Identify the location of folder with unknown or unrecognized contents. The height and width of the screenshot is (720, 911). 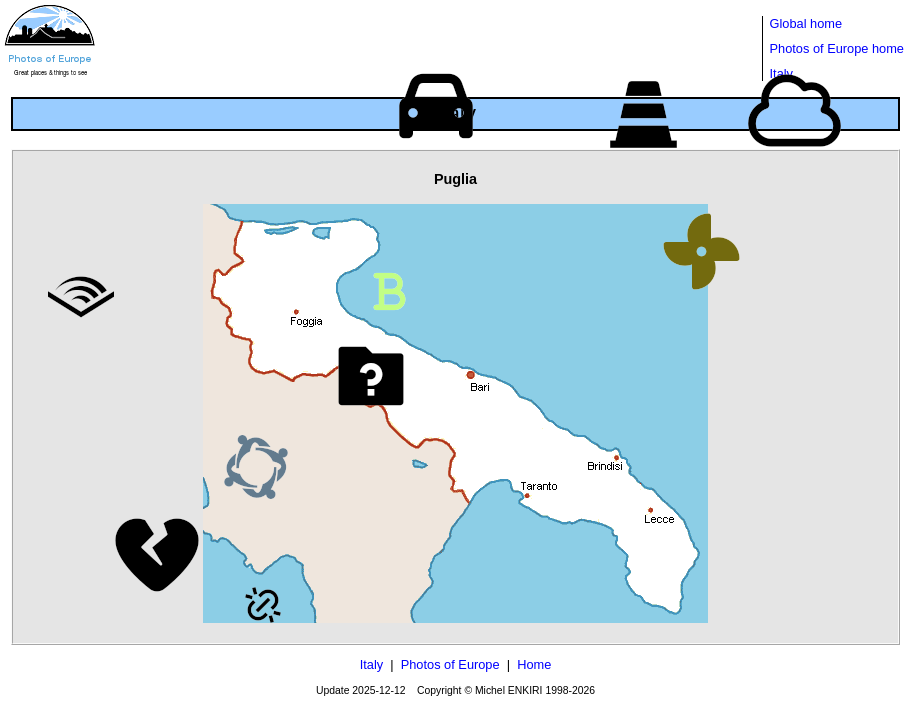
(371, 376).